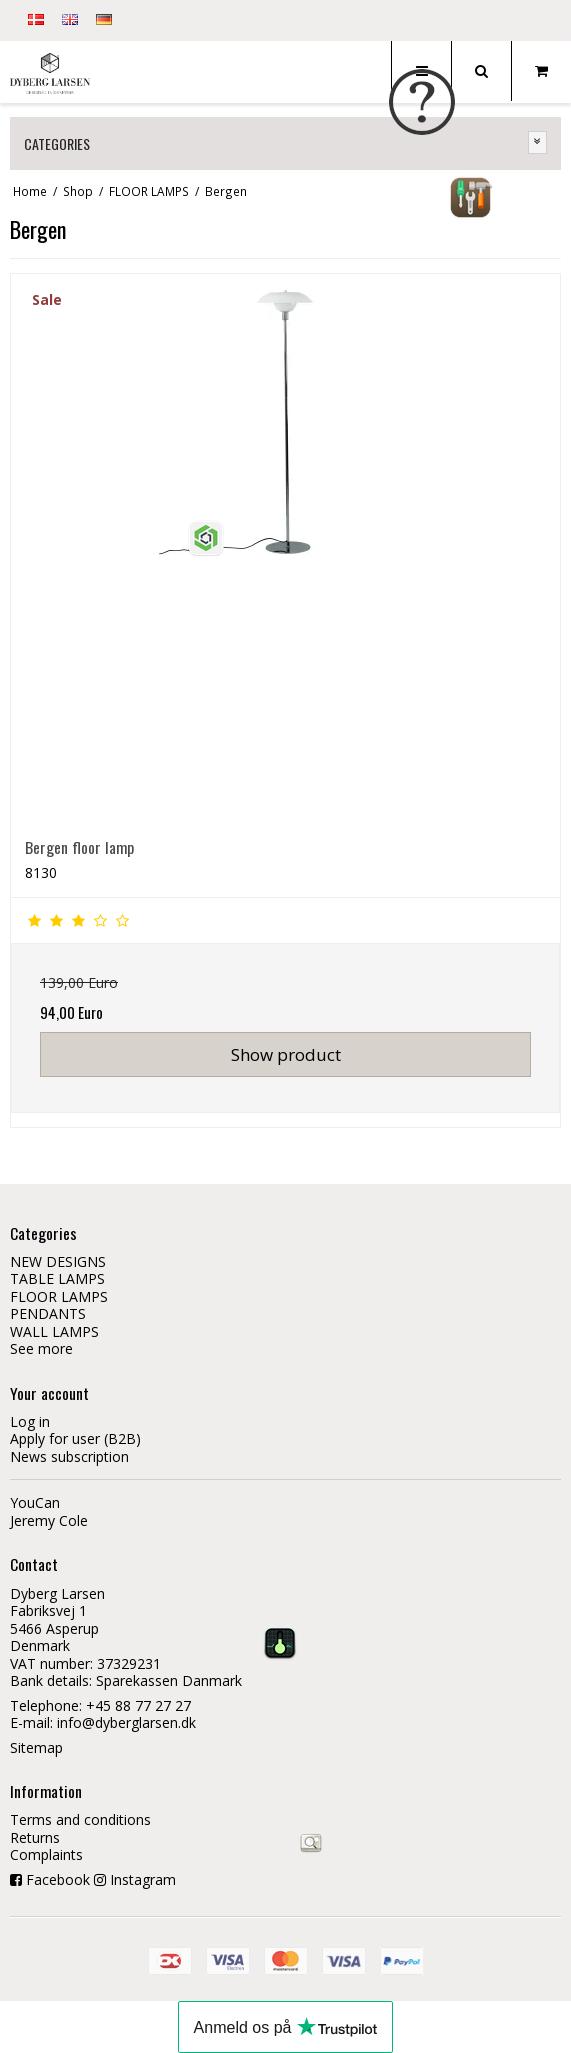 The width and height of the screenshot is (571, 2053). I want to click on access help or support documentation, so click(422, 102).